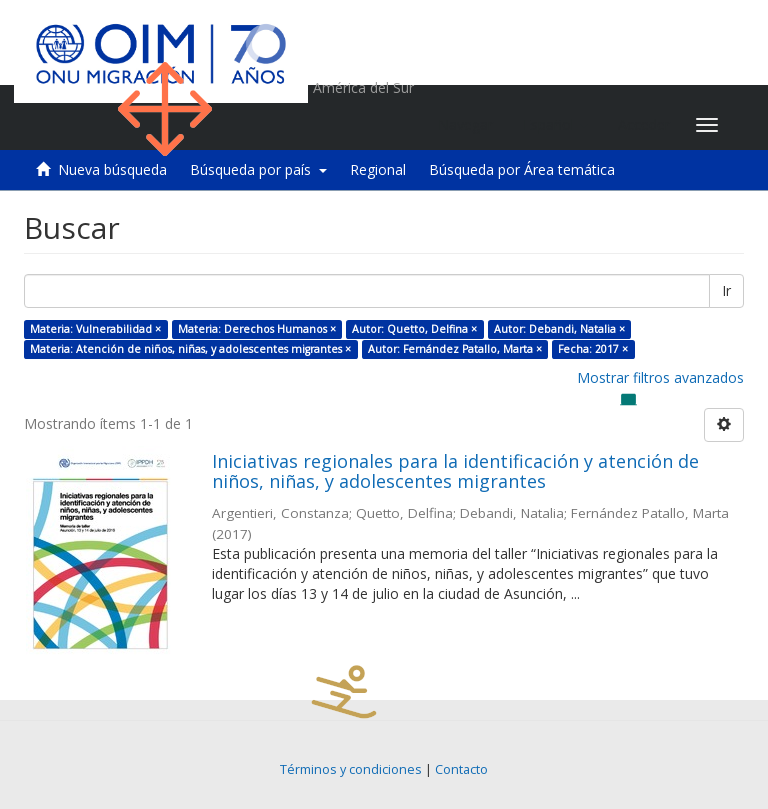 The height and width of the screenshot is (809, 768). Describe the element at coordinates (344, 693) in the screenshot. I see `access skiing or winter sports activities` at that location.